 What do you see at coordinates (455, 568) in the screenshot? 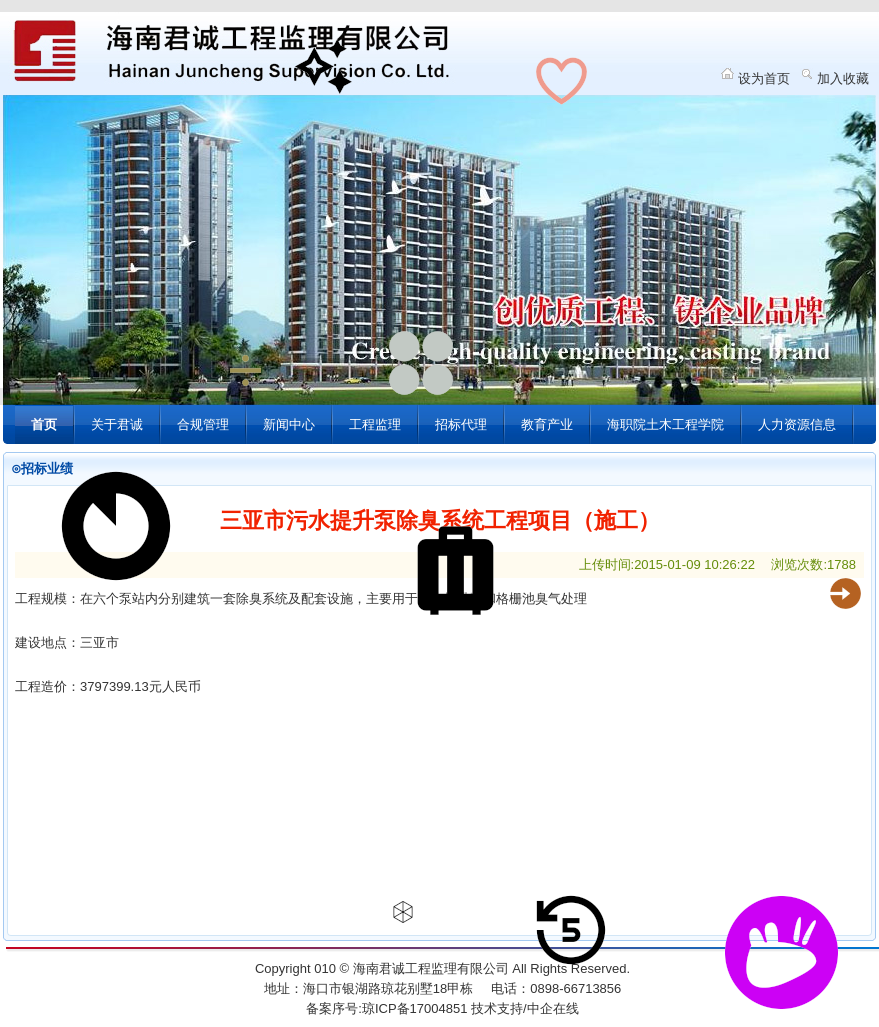
I see `access travel or trip planning features` at bounding box center [455, 568].